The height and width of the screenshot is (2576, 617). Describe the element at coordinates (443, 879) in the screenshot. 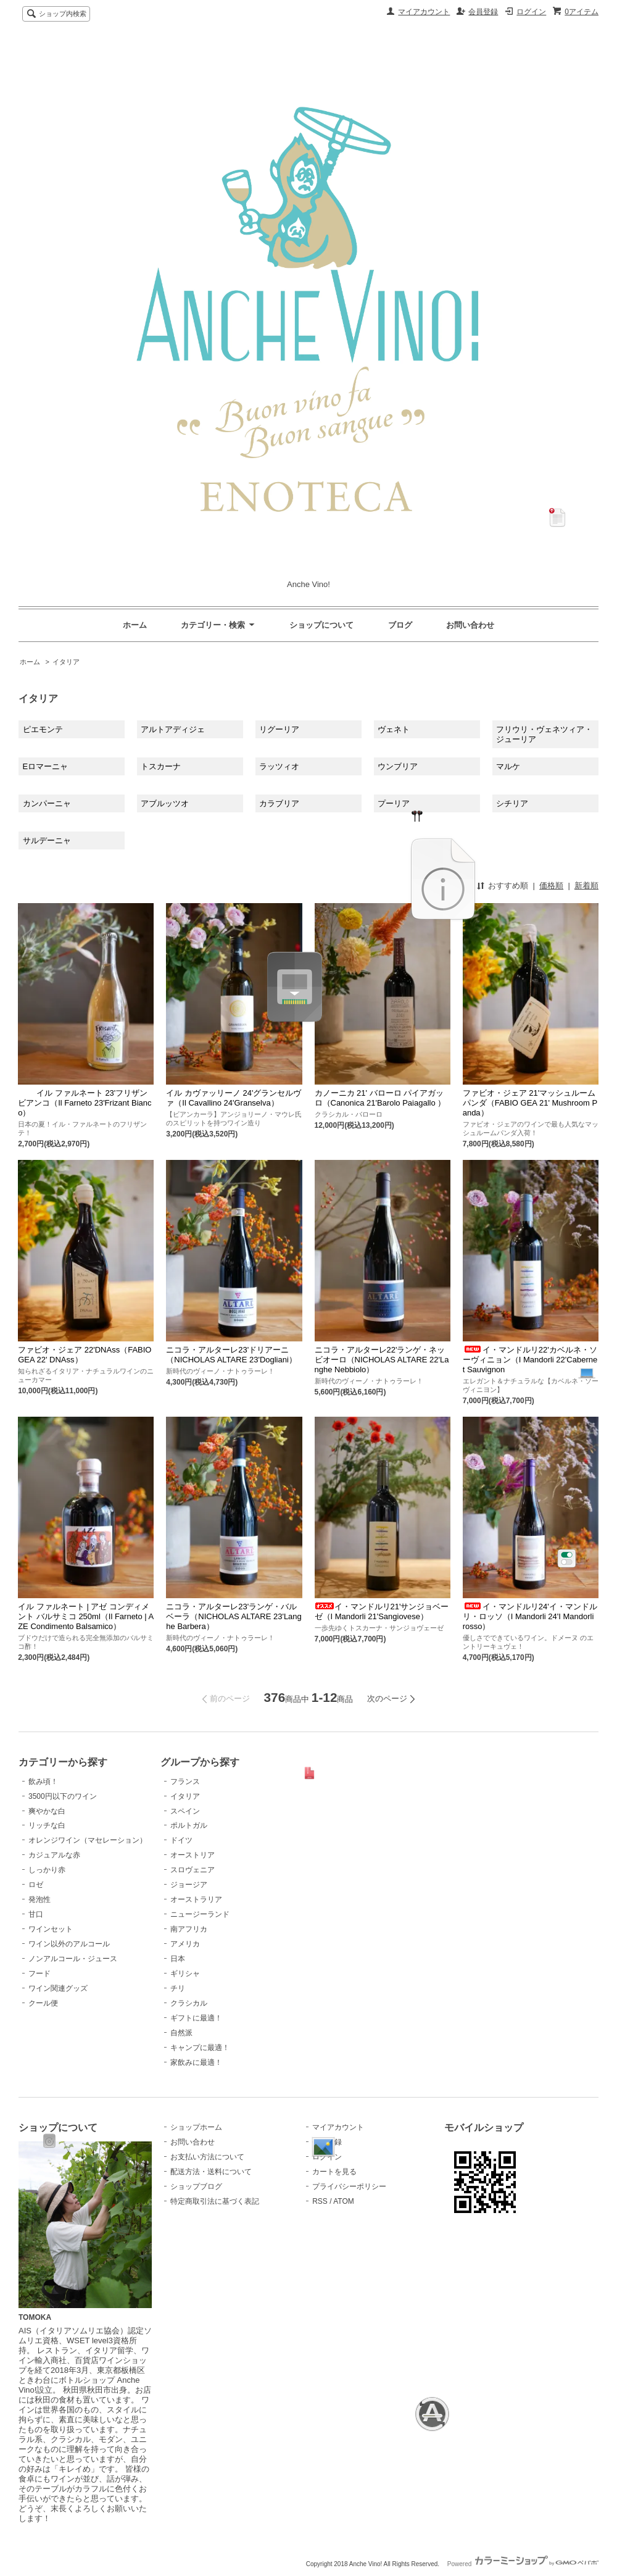

I see `a readme or documentation file` at that location.